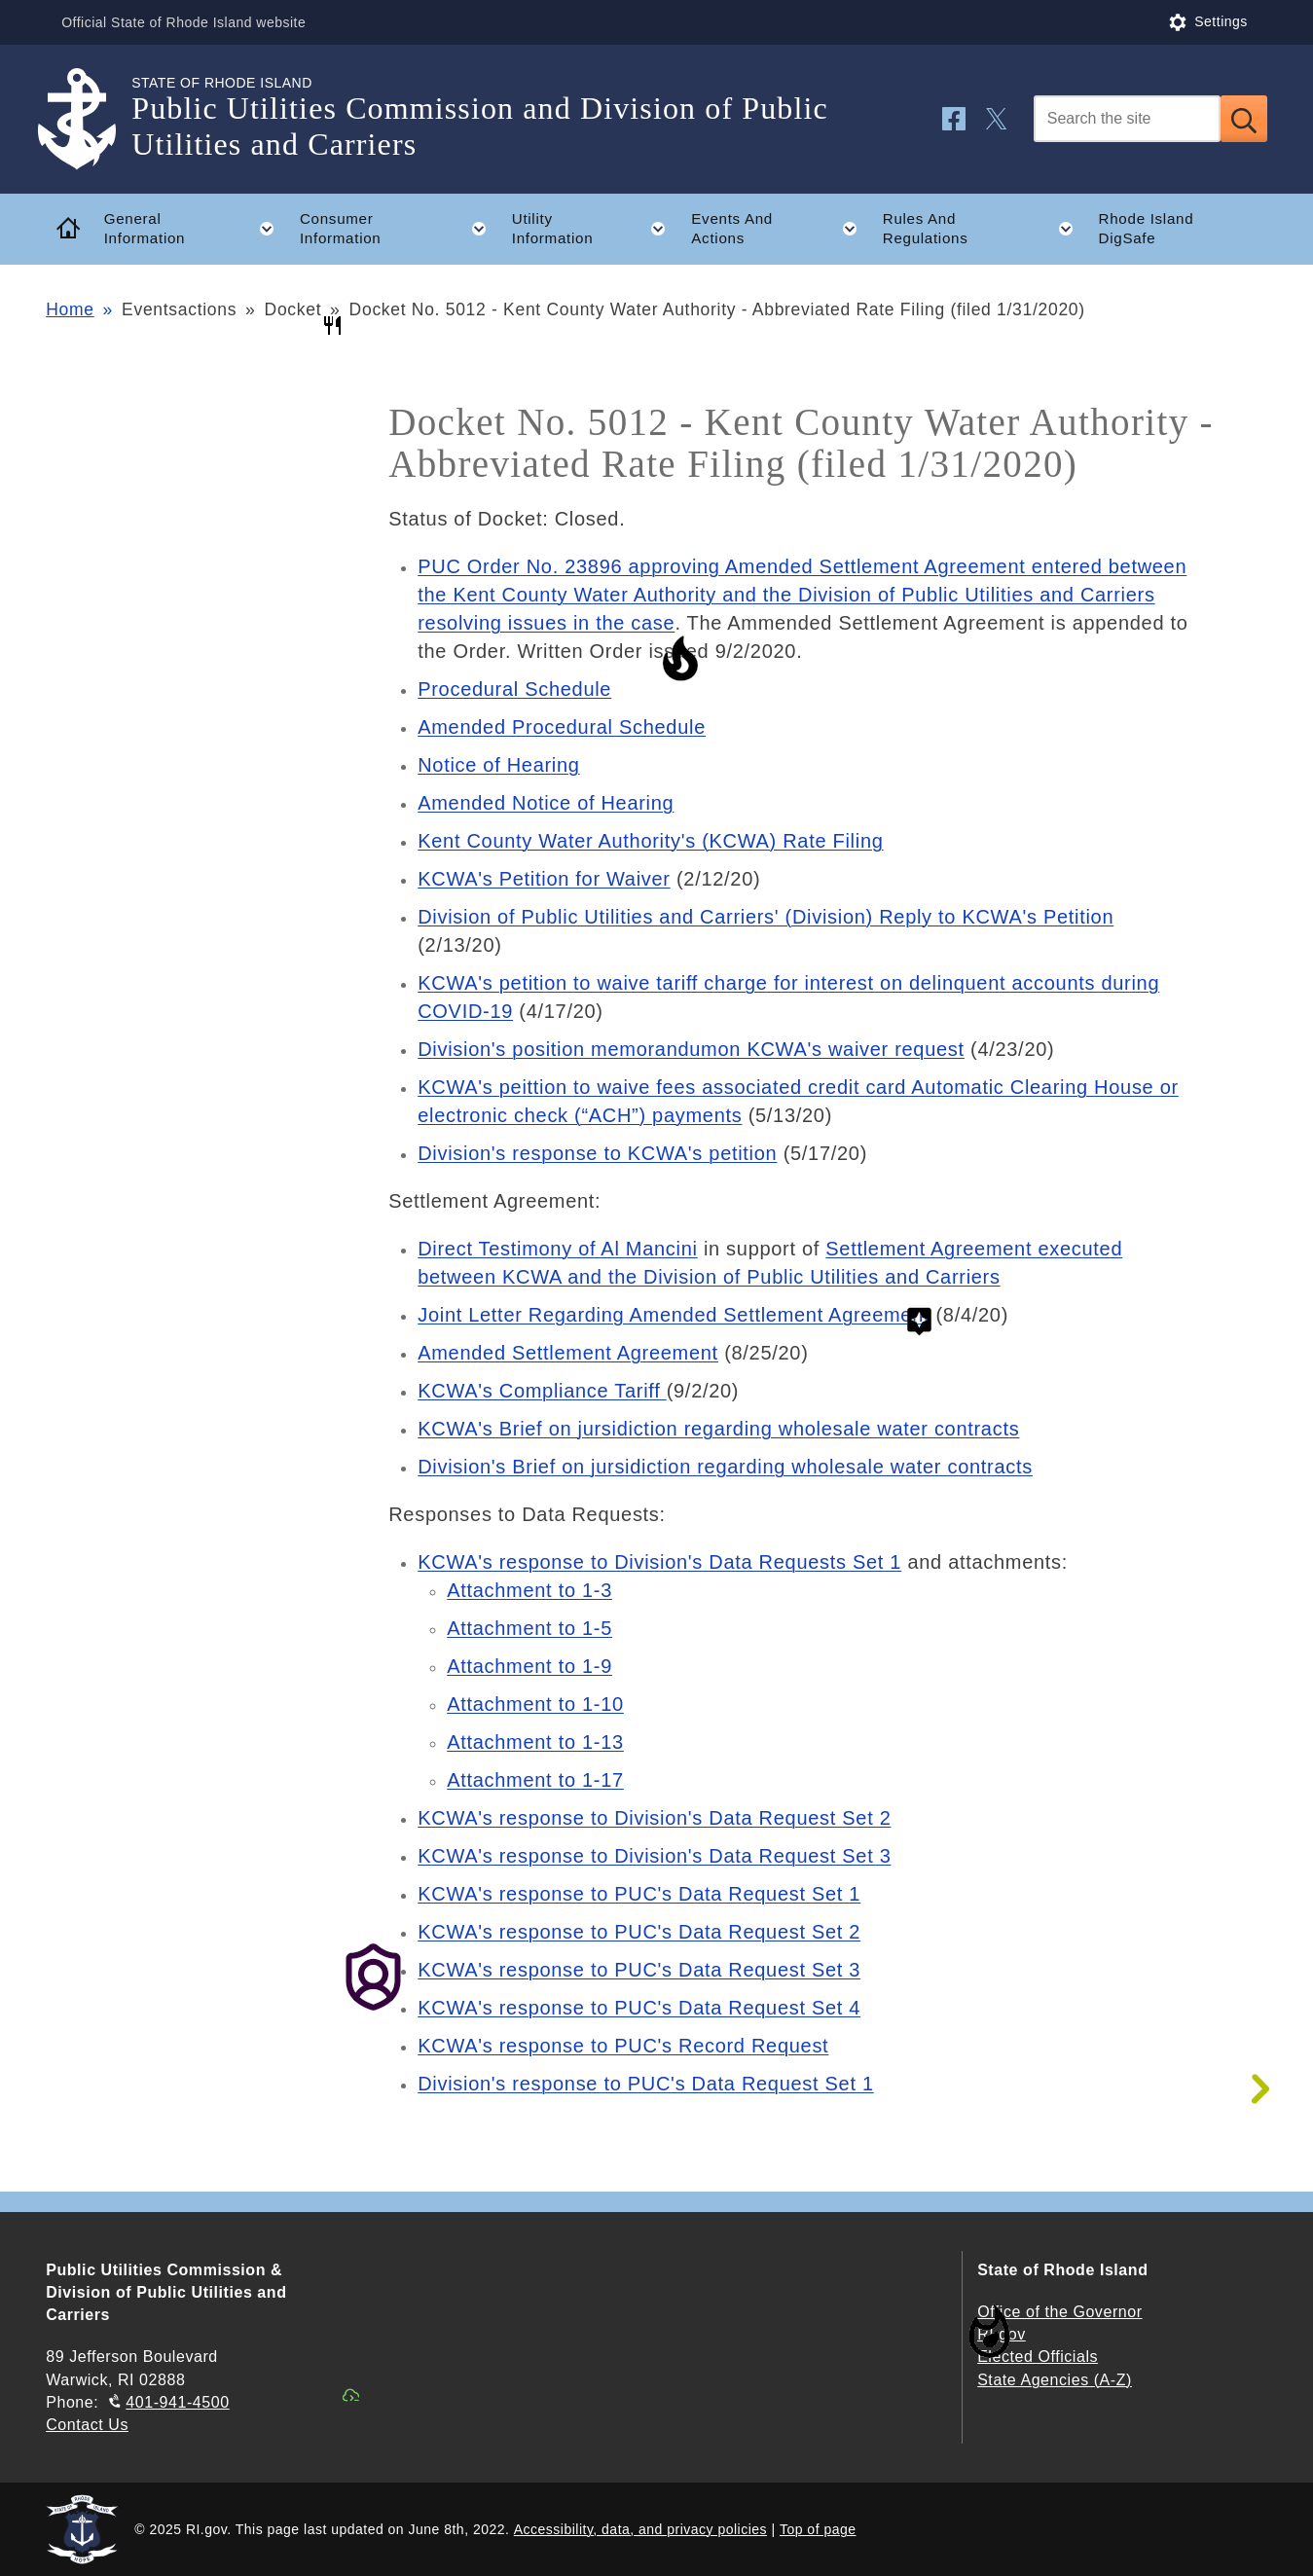  I want to click on access user privacy or security settings, so click(373, 1977).